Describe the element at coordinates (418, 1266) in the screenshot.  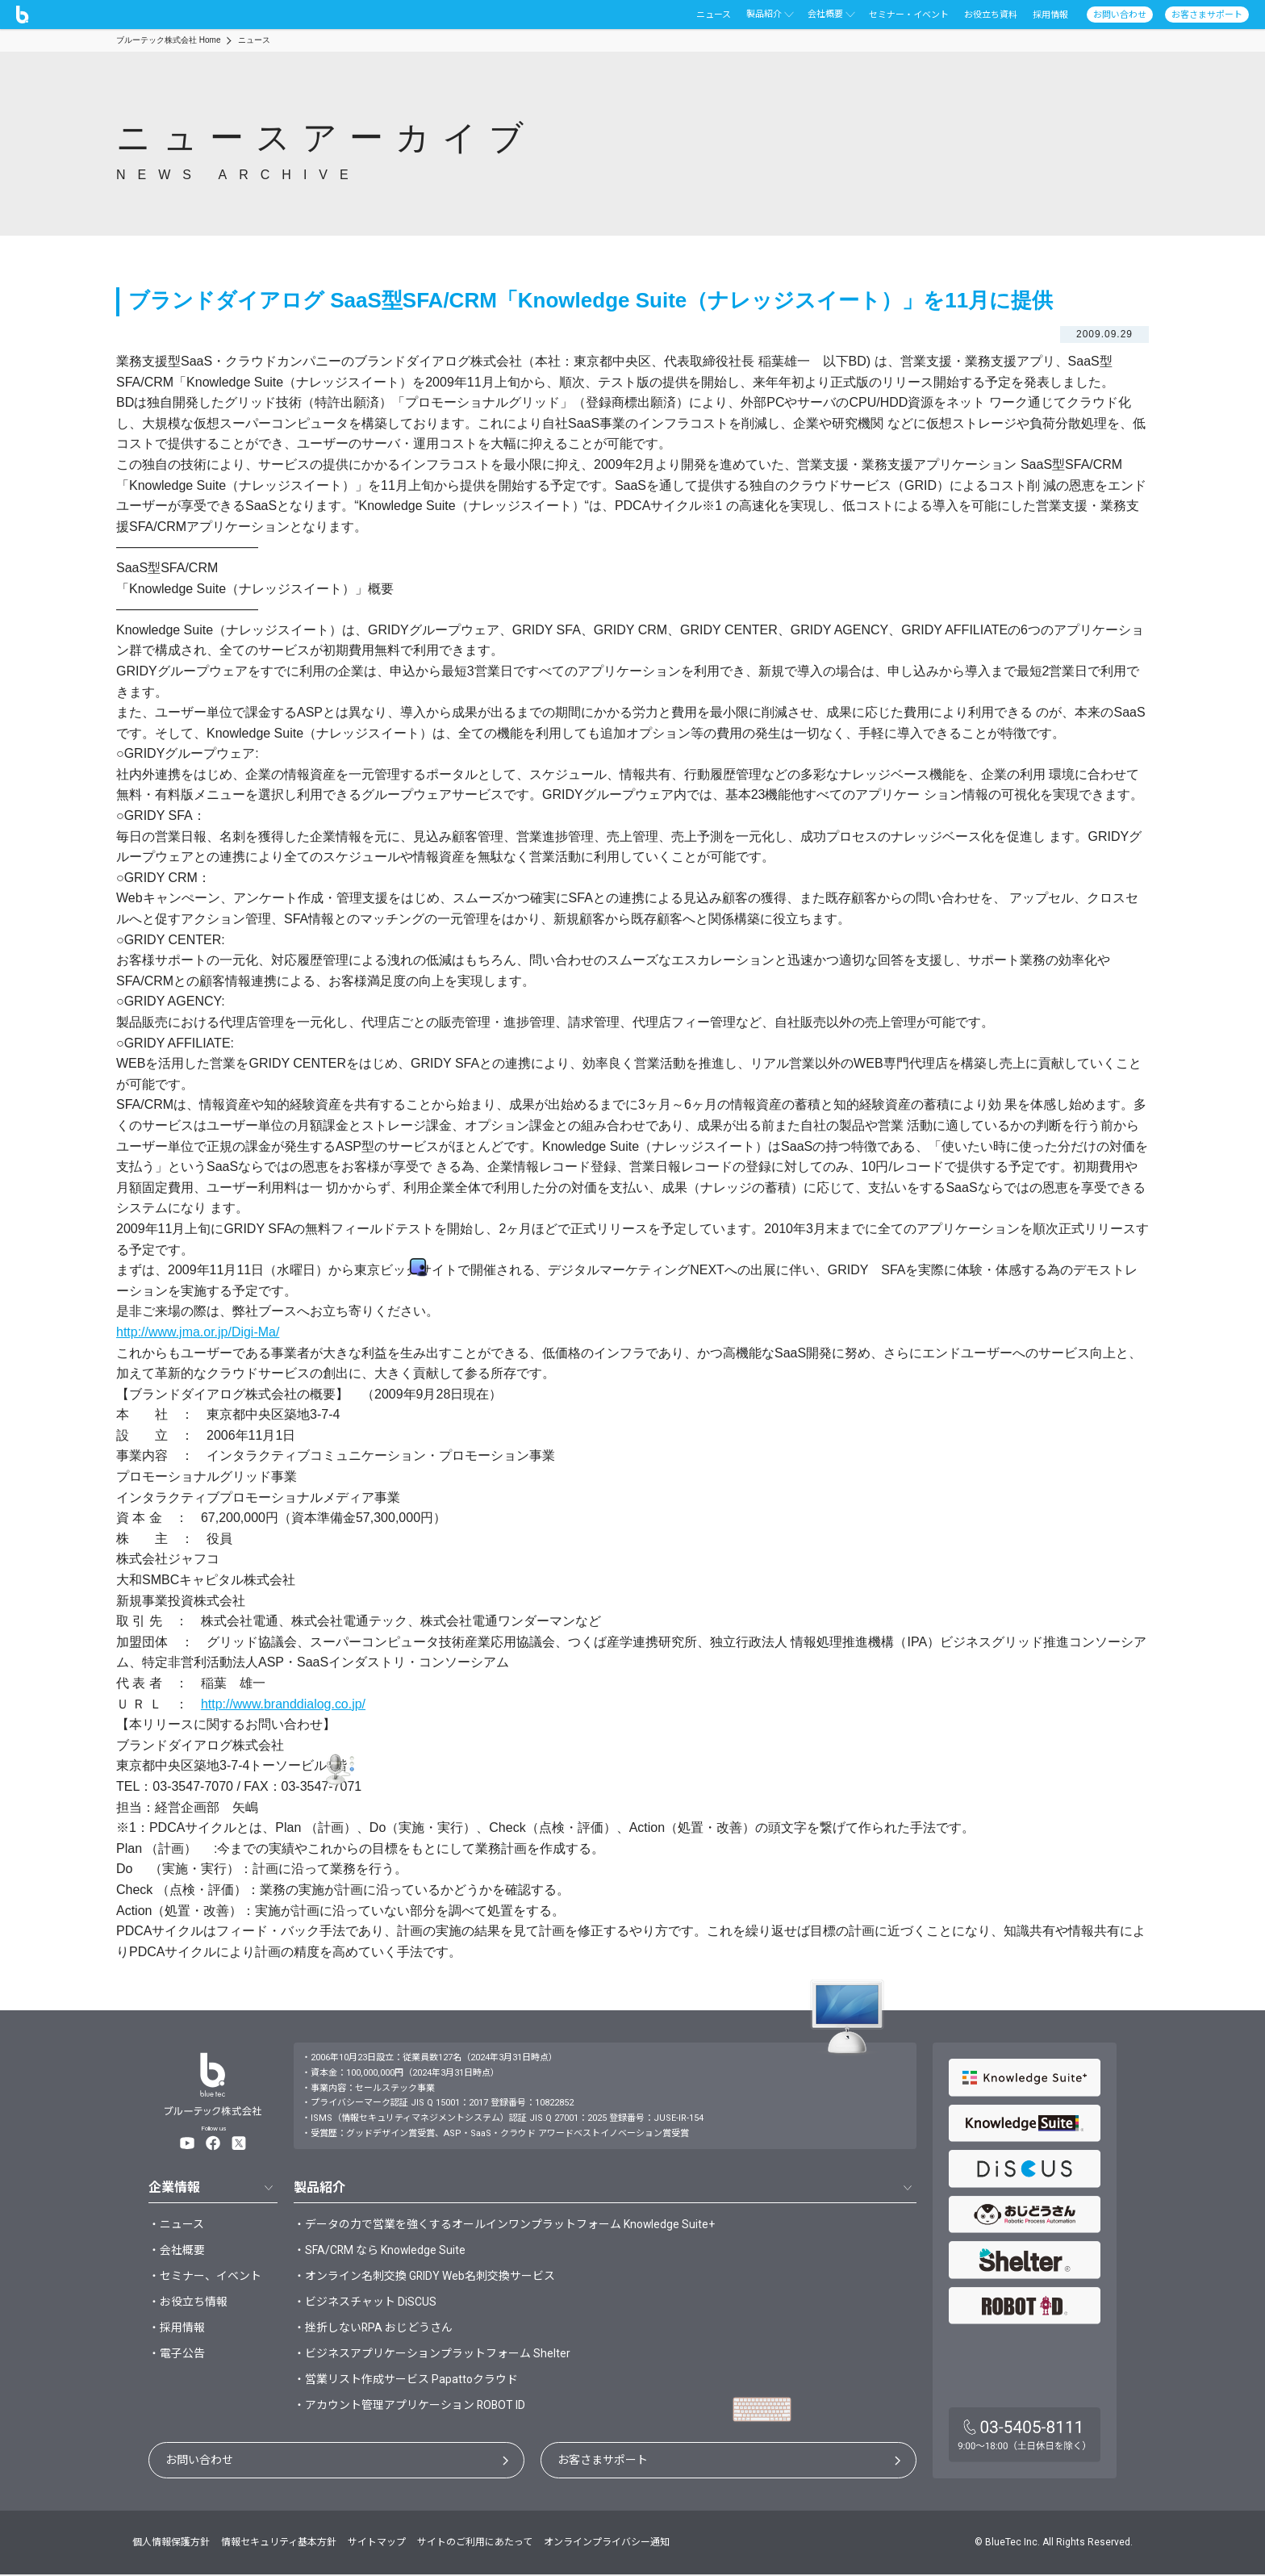
I see `share your screen with others` at that location.